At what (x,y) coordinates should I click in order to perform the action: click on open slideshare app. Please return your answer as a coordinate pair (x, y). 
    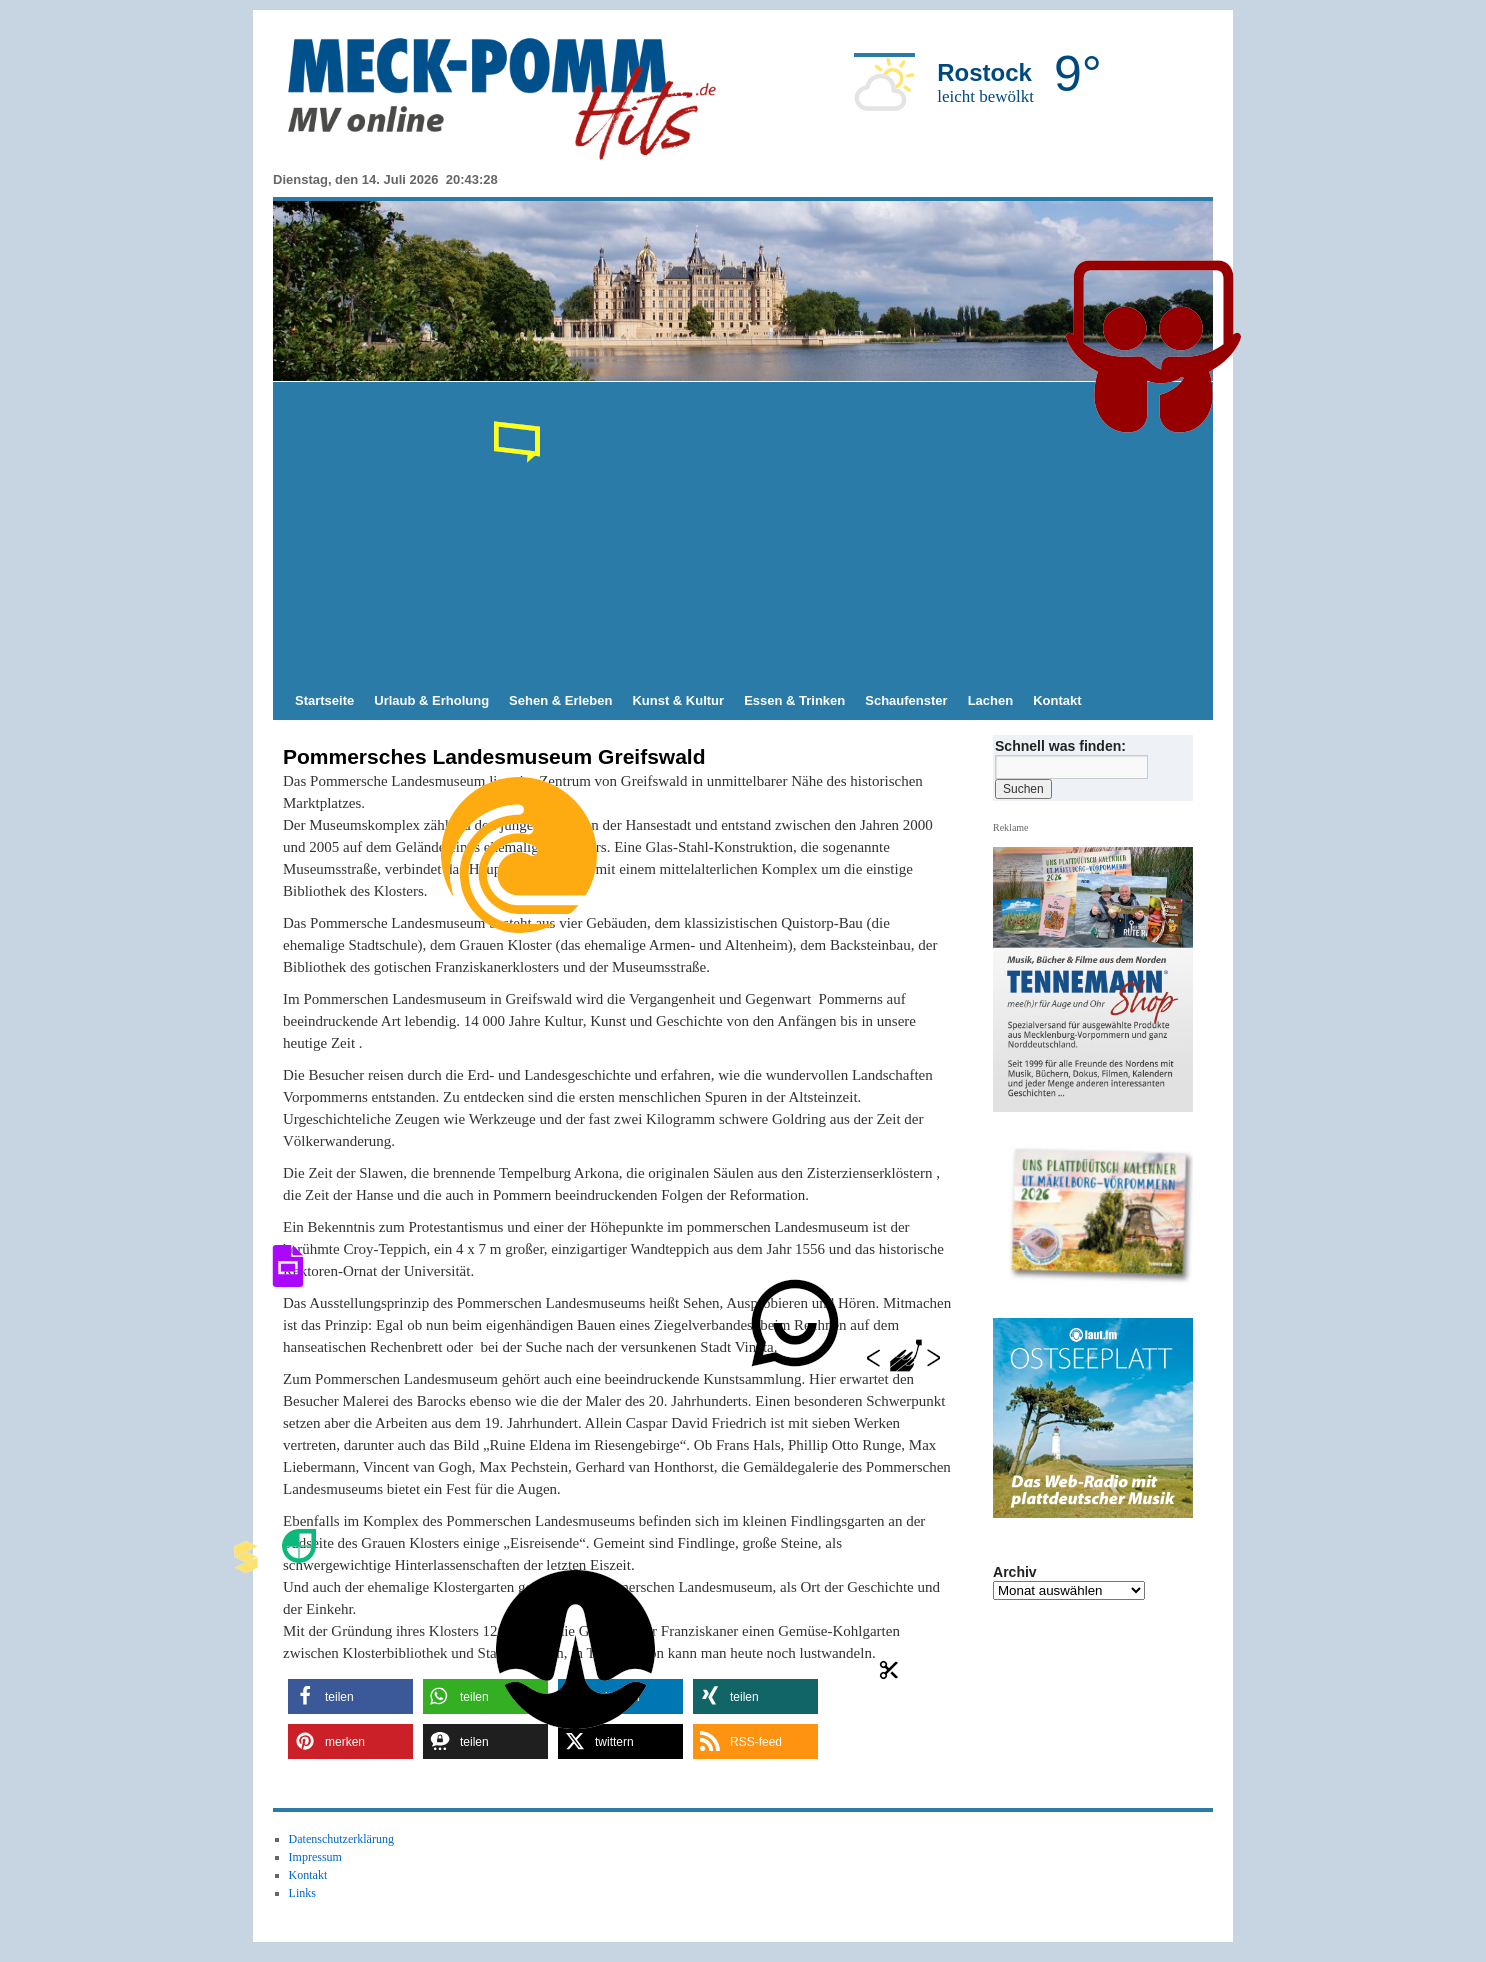
    Looking at the image, I should click on (1153, 346).